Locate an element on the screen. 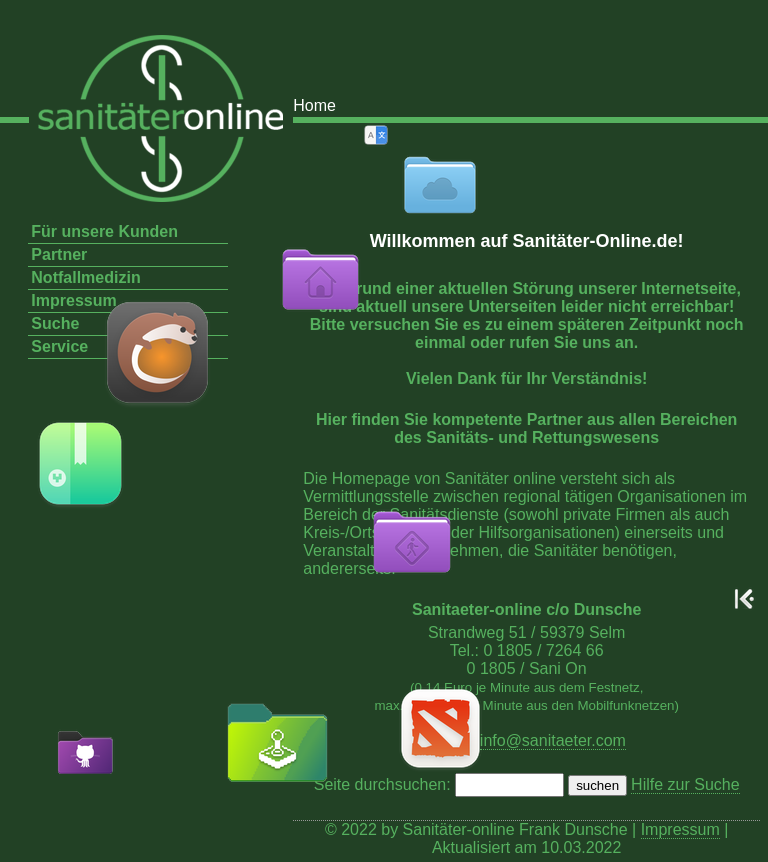  access your home folder is located at coordinates (320, 279).